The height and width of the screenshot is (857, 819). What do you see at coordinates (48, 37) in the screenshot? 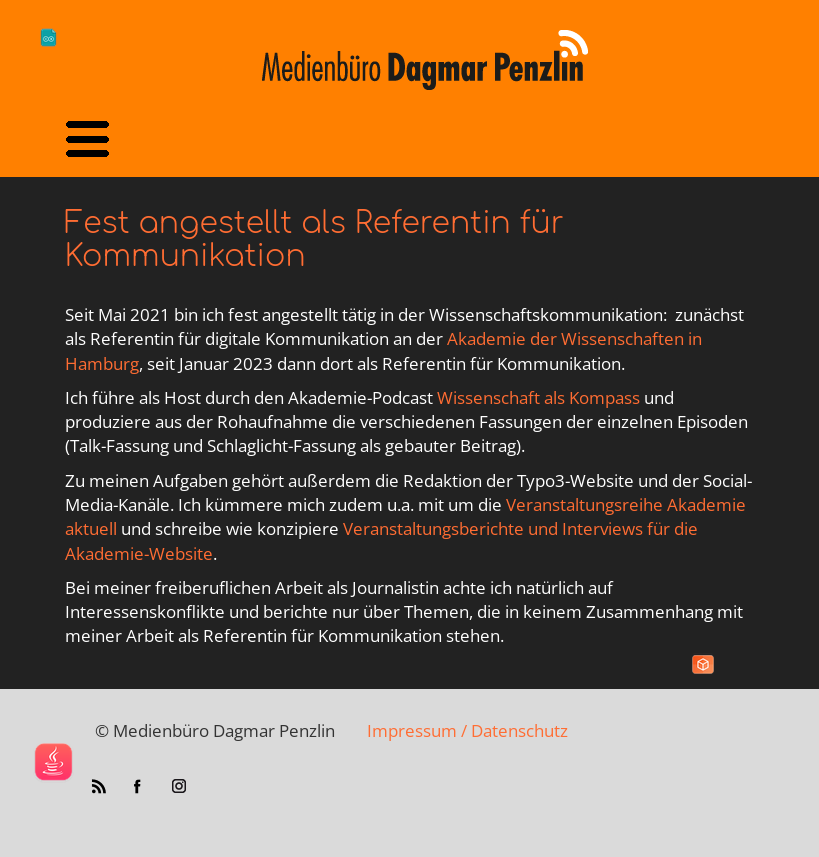
I see `an arduino source code file` at bounding box center [48, 37].